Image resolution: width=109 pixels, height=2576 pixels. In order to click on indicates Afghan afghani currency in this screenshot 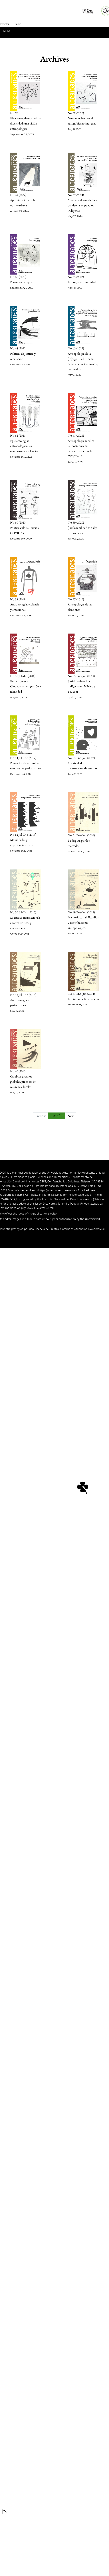, I will do `click(33, 876)`.